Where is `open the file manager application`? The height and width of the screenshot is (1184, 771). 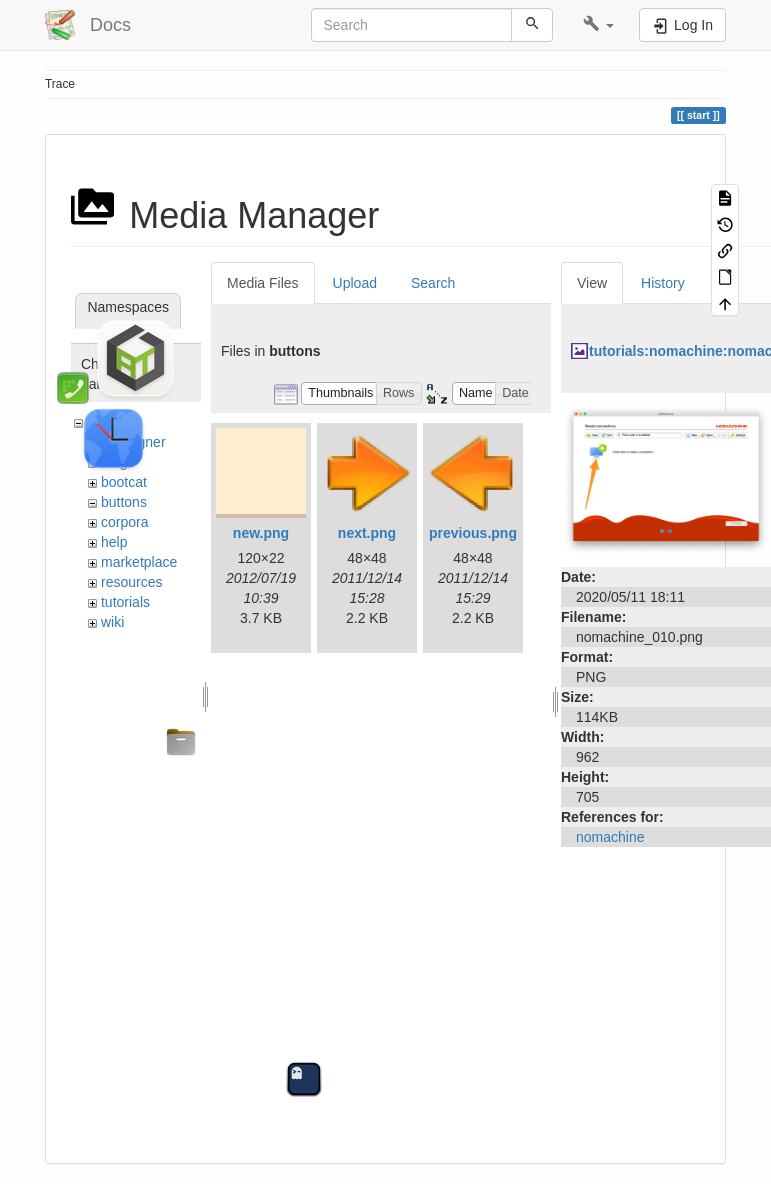
open the file manager application is located at coordinates (181, 742).